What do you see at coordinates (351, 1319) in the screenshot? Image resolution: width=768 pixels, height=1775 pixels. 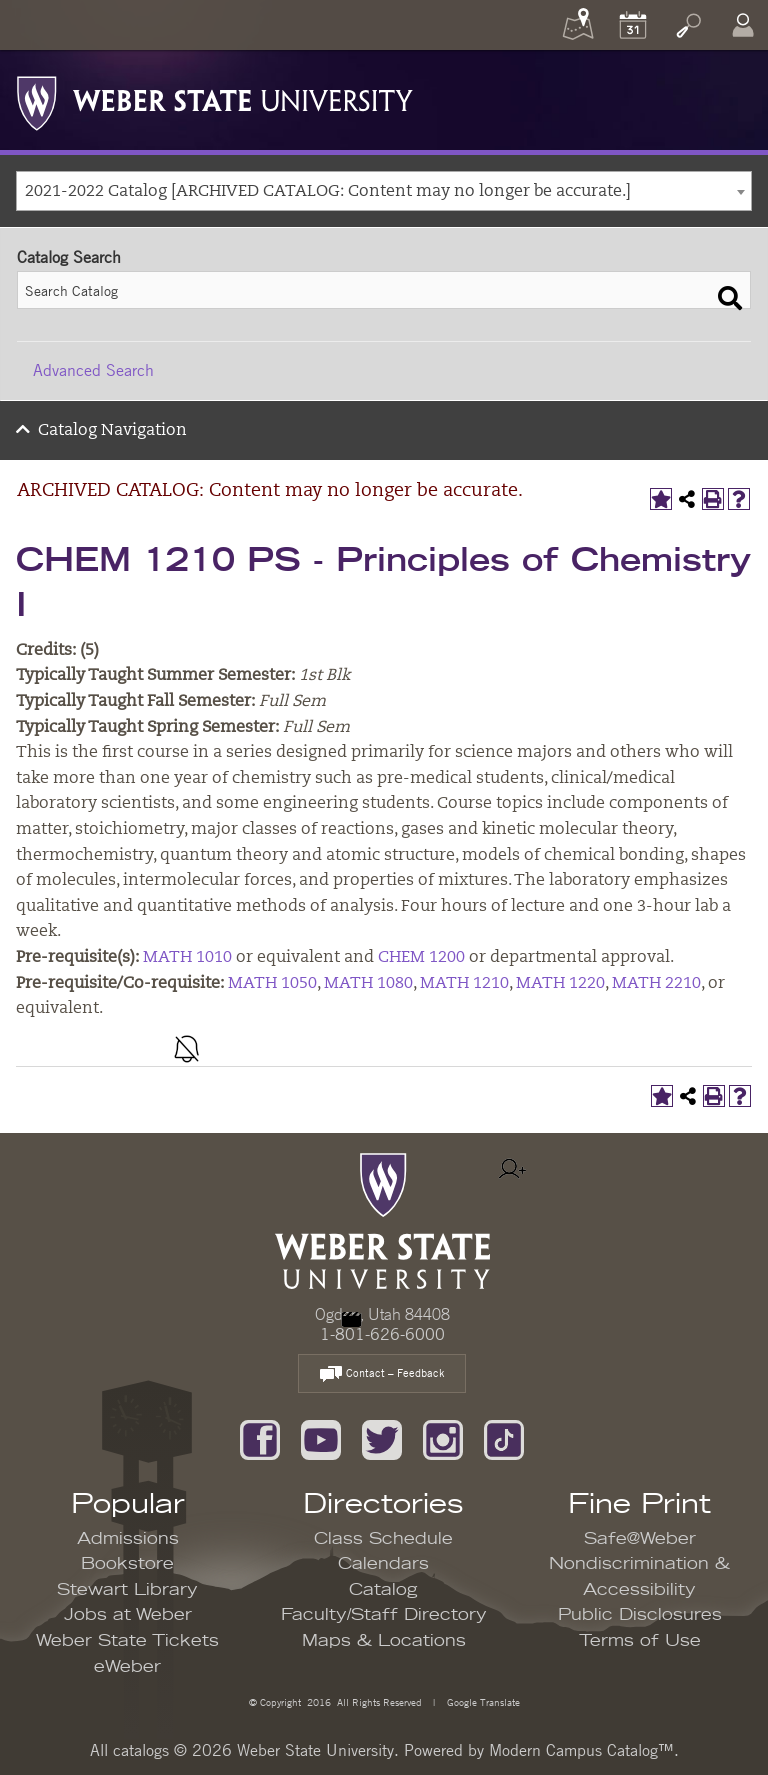 I see `access video or film content` at bounding box center [351, 1319].